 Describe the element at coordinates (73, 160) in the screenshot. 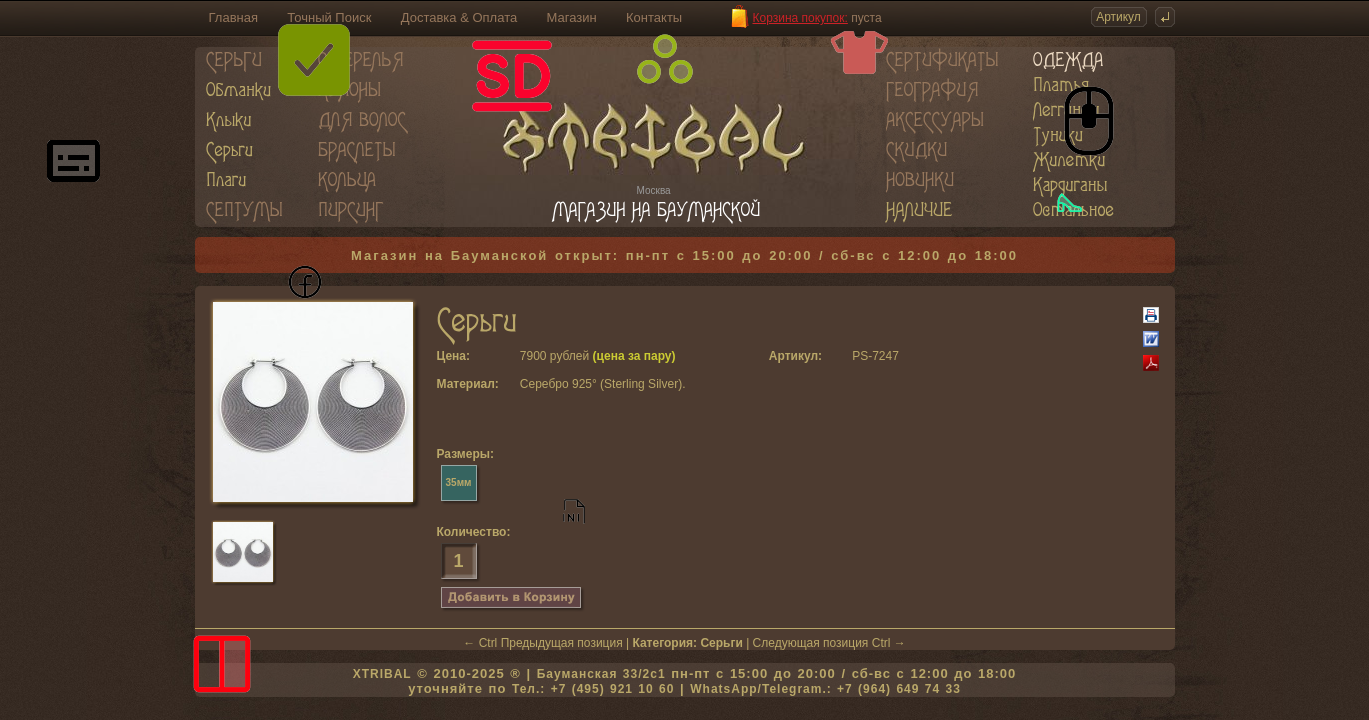

I see `toggle subtitles or closed captions on/off` at that location.